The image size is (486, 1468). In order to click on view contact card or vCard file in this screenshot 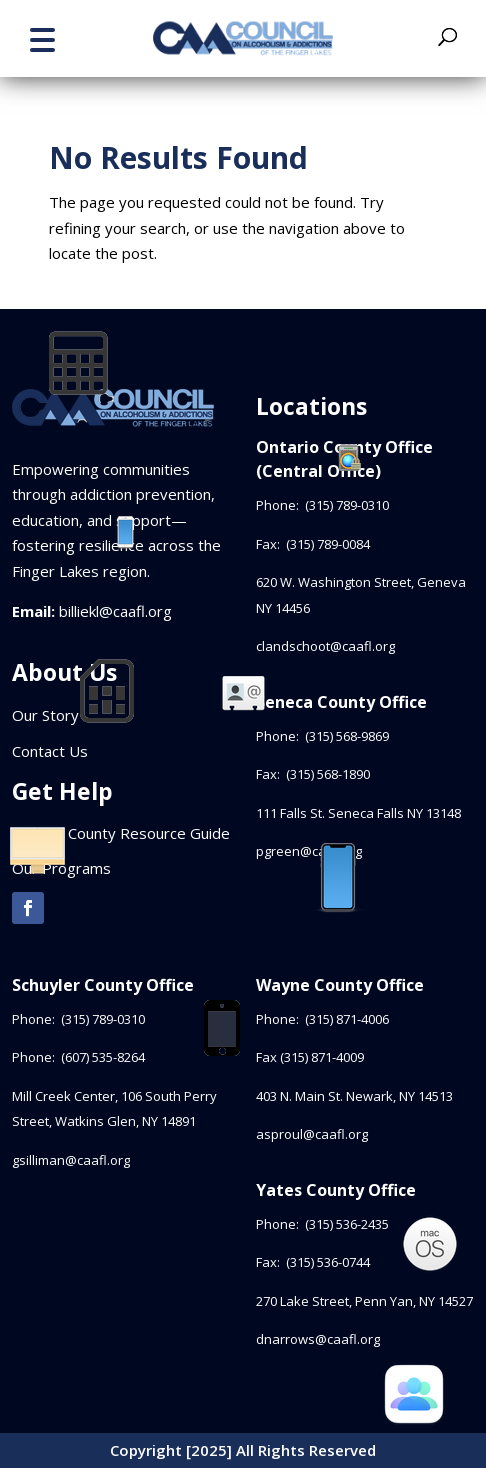, I will do `click(243, 693)`.